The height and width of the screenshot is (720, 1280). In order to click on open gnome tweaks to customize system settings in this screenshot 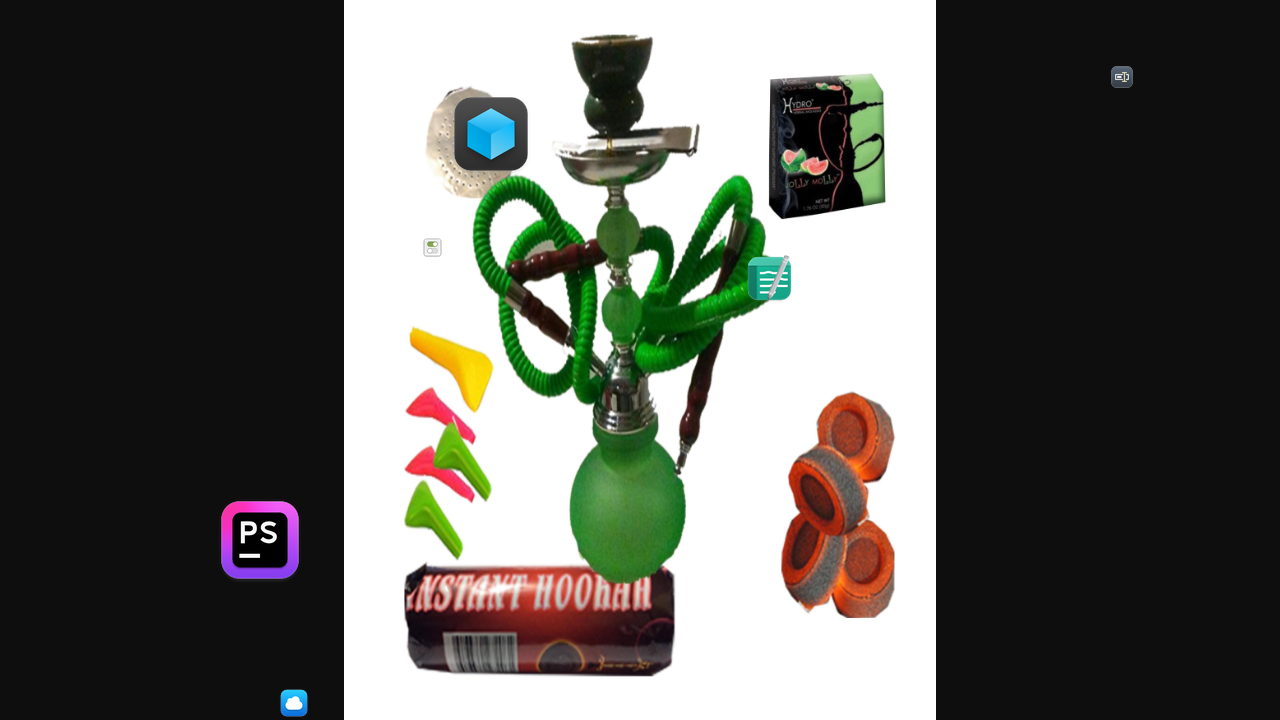, I will do `click(432, 247)`.